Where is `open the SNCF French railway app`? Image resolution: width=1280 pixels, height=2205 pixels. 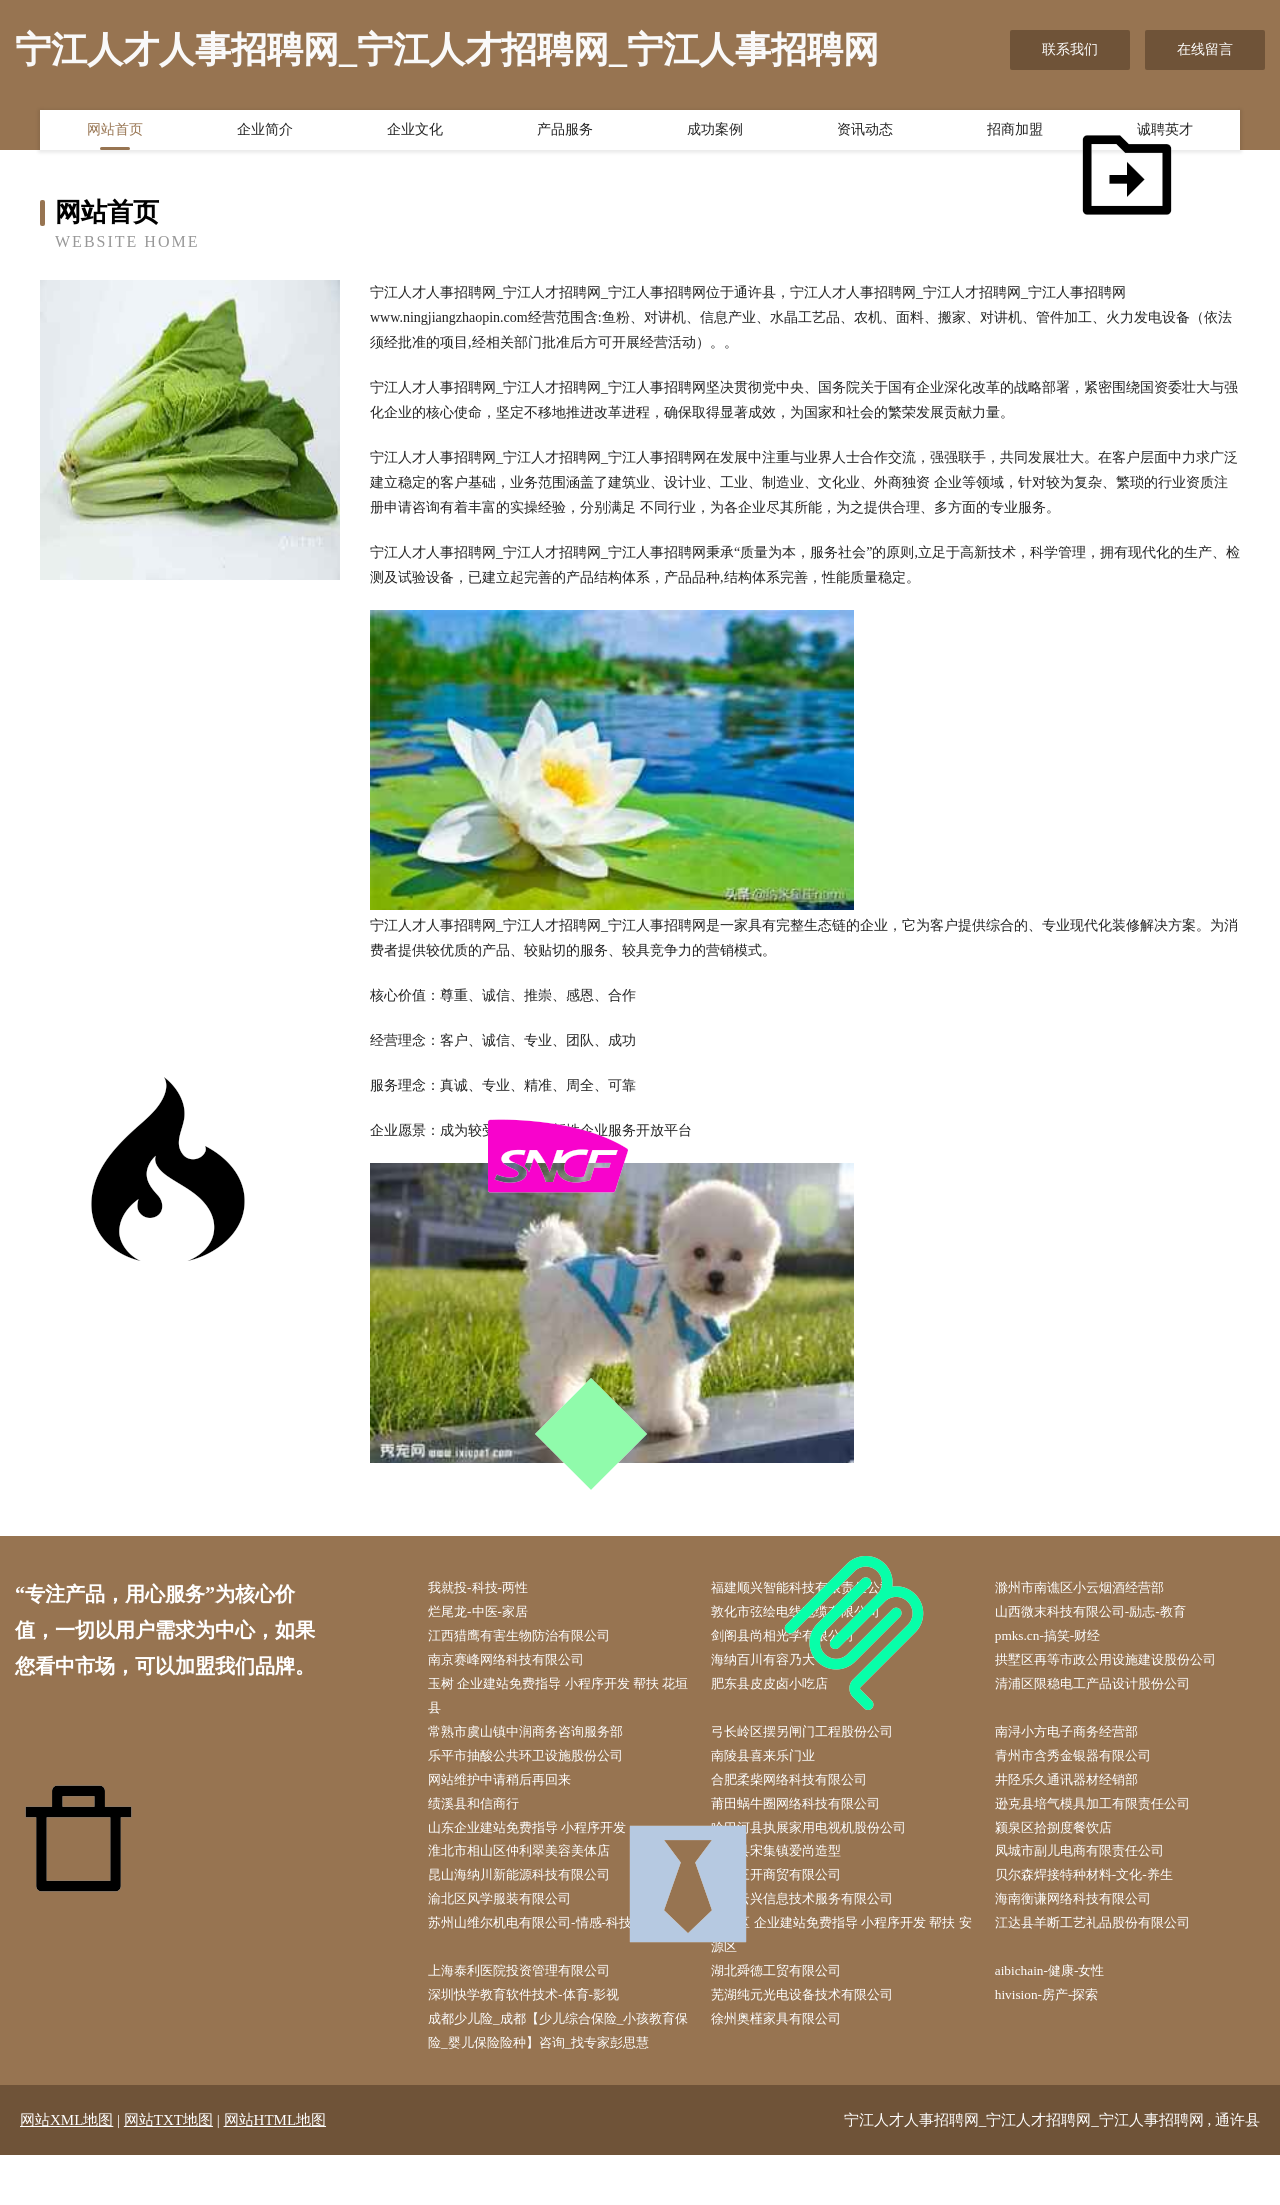
open the SNCF French railway app is located at coordinates (558, 1156).